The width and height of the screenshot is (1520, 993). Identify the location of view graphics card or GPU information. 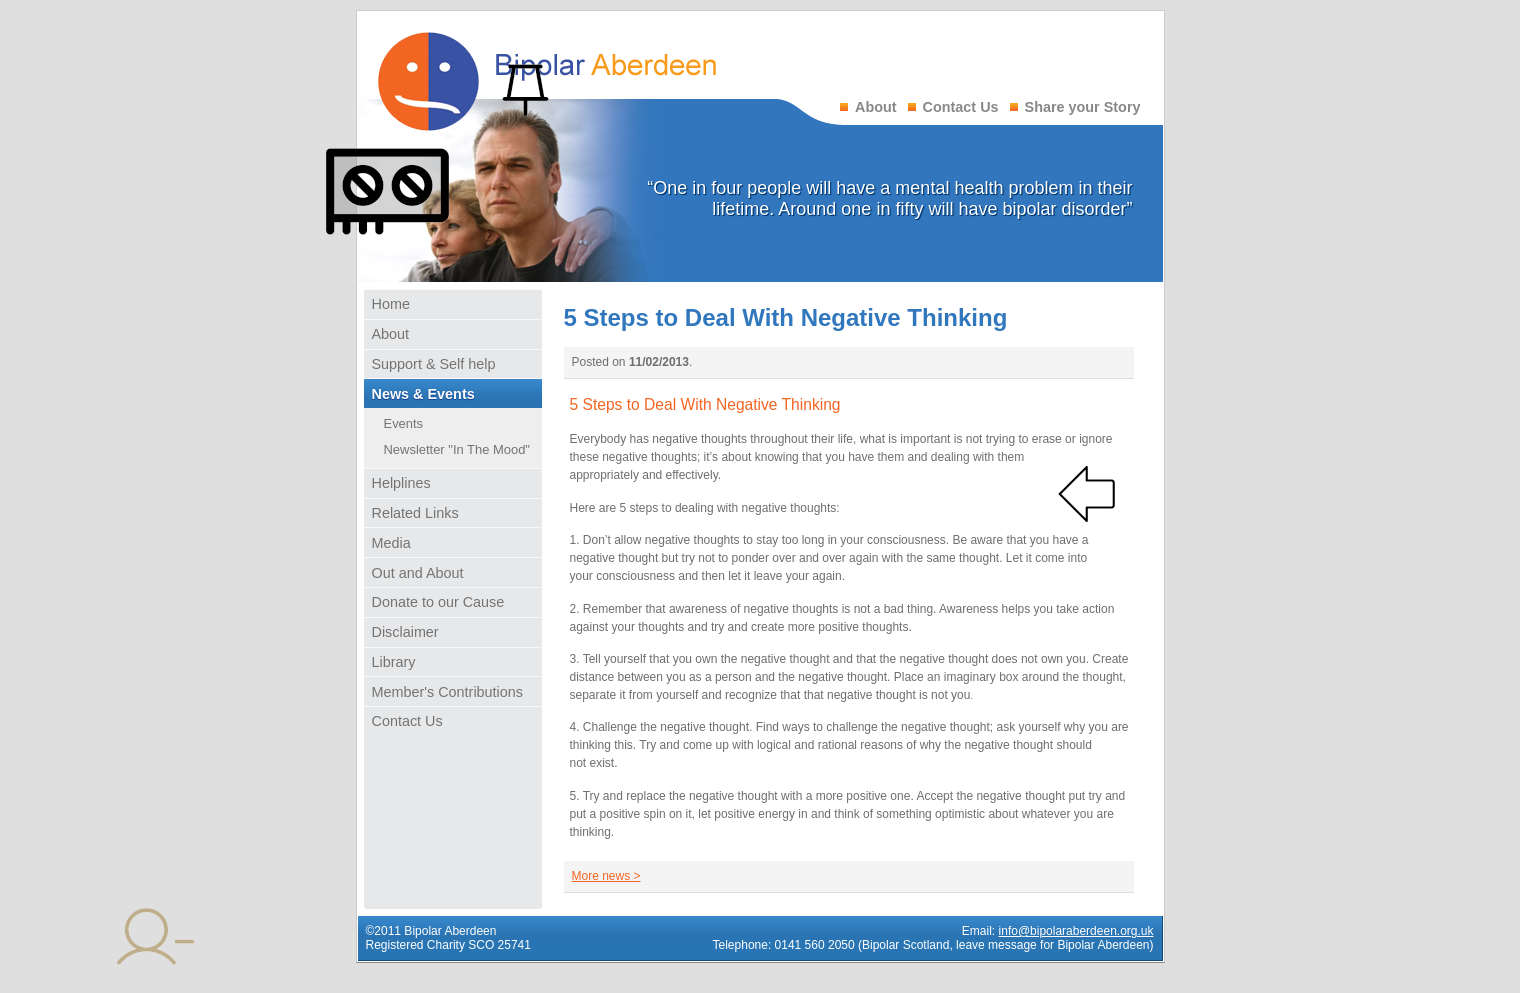
(387, 189).